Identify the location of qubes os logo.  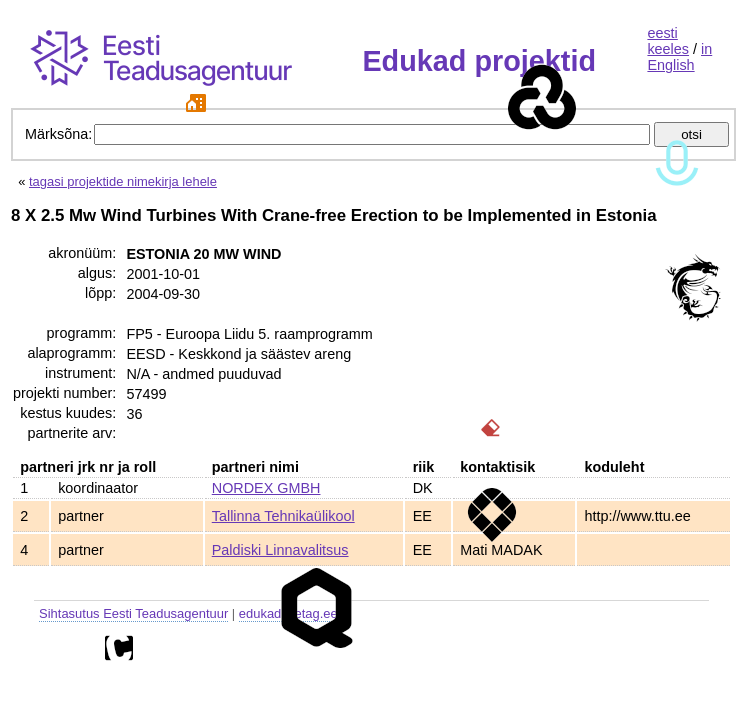
(317, 608).